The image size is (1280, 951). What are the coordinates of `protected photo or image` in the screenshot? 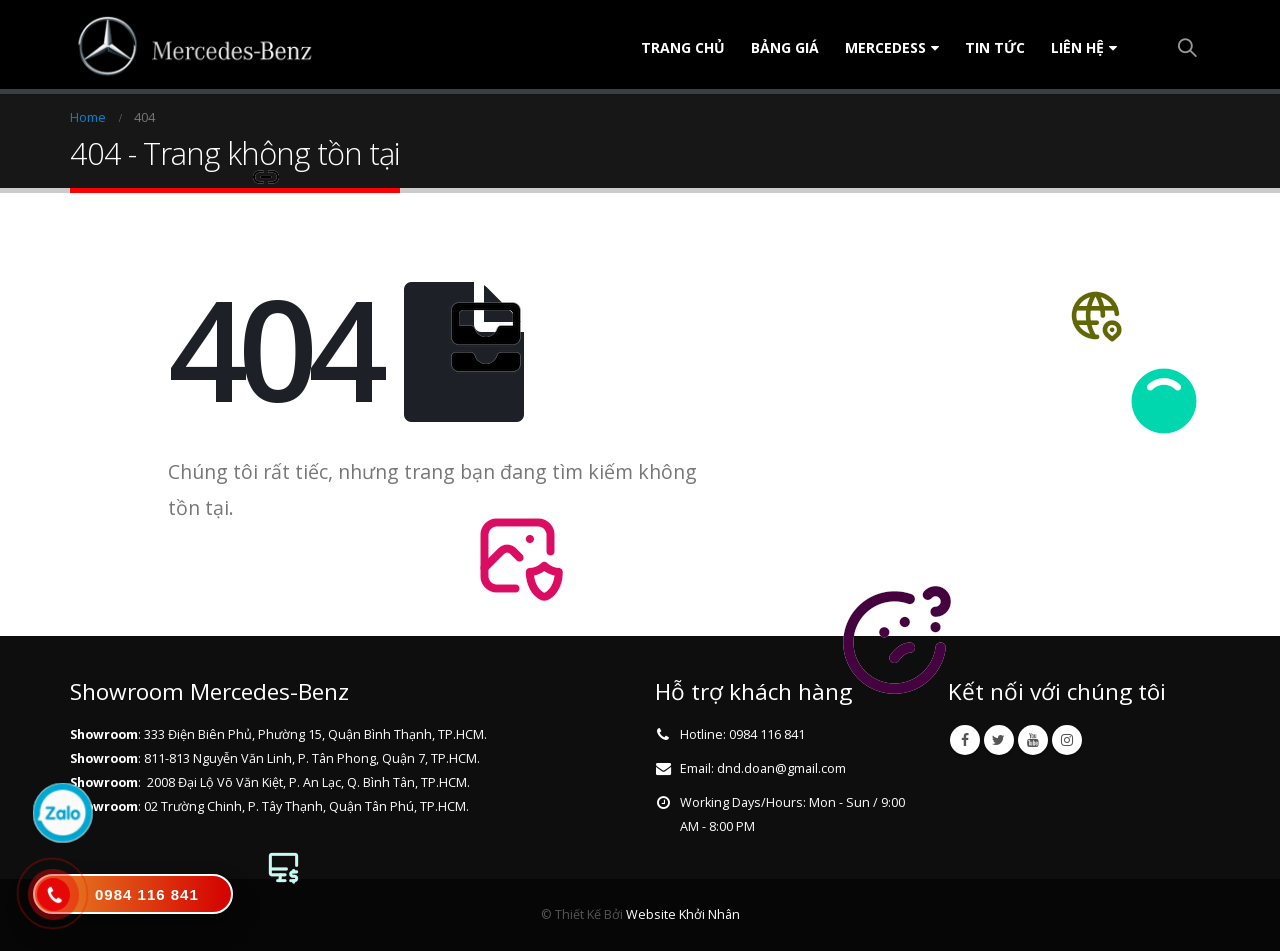 It's located at (517, 555).